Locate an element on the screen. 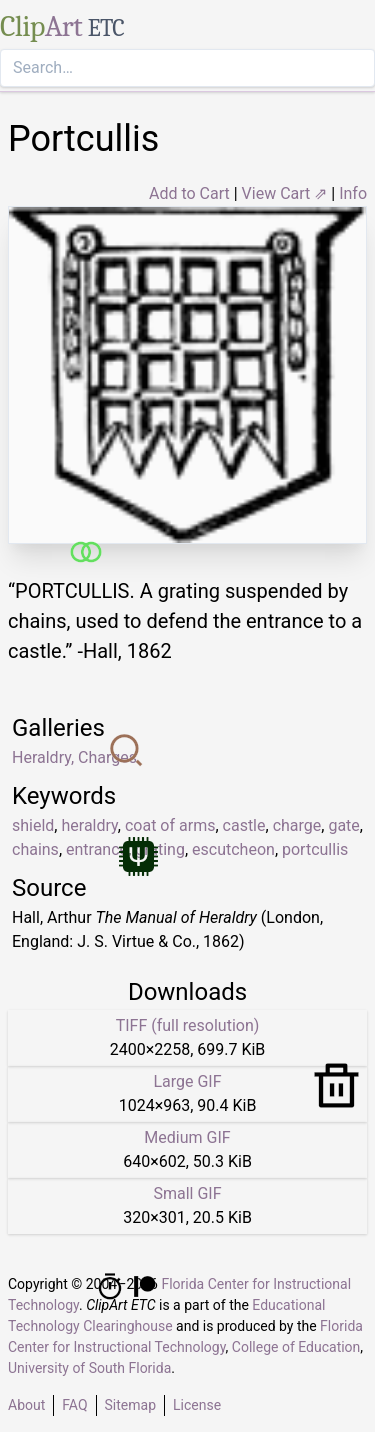 The width and height of the screenshot is (375, 1432). delete selected item is located at coordinates (336, 1085).